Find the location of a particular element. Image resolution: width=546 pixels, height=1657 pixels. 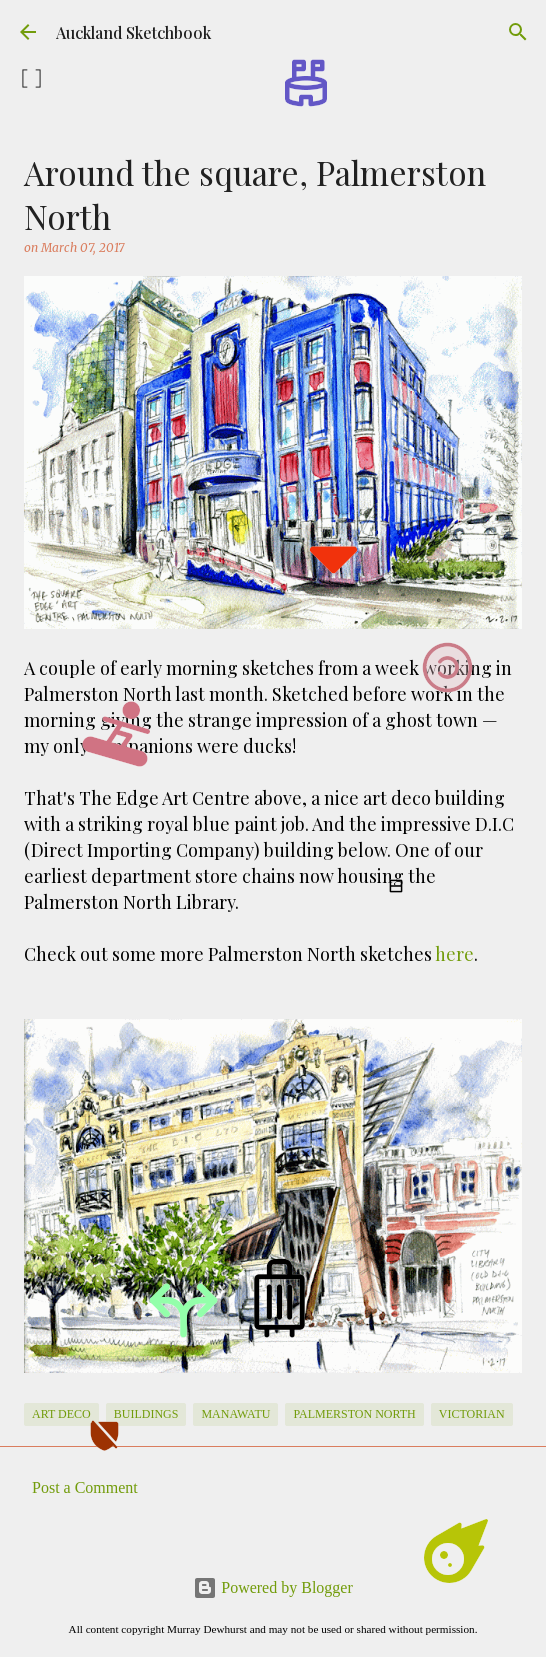

split view horizontally is located at coordinates (396, 886).